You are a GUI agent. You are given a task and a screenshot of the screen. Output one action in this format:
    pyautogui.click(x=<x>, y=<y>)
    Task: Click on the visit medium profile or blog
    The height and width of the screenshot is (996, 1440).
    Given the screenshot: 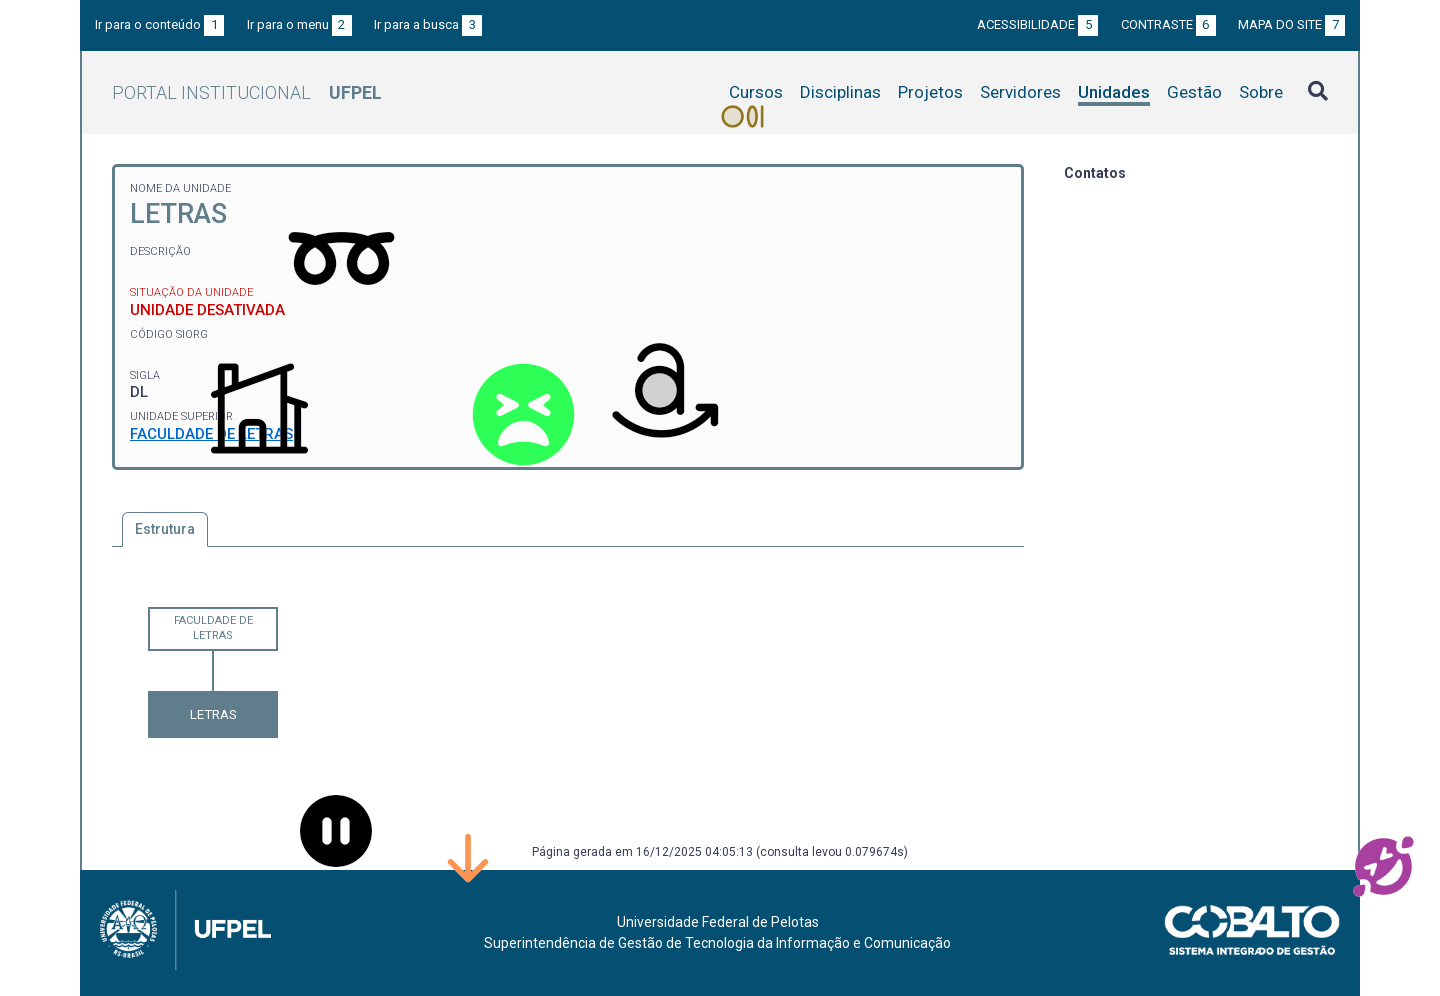 What is the action you would take?
    pyautogui.click(x=742, y=116)
    